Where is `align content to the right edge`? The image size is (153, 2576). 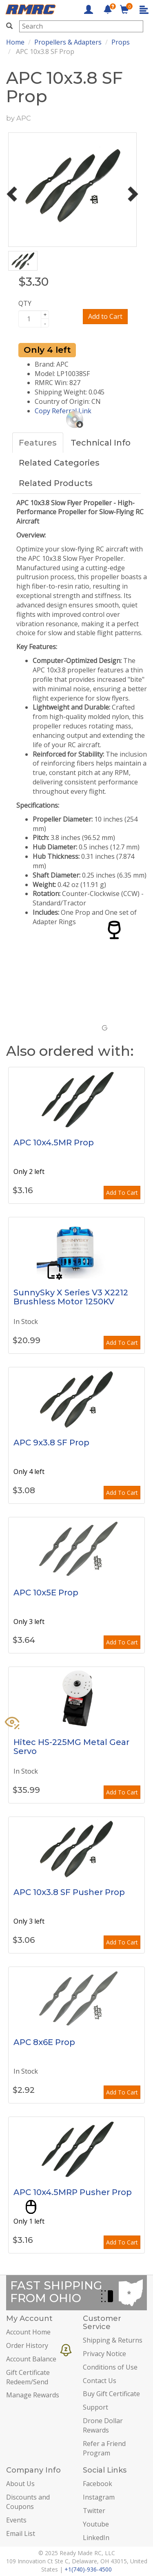
align content to the right edge is located at coordinates (107, 2296).